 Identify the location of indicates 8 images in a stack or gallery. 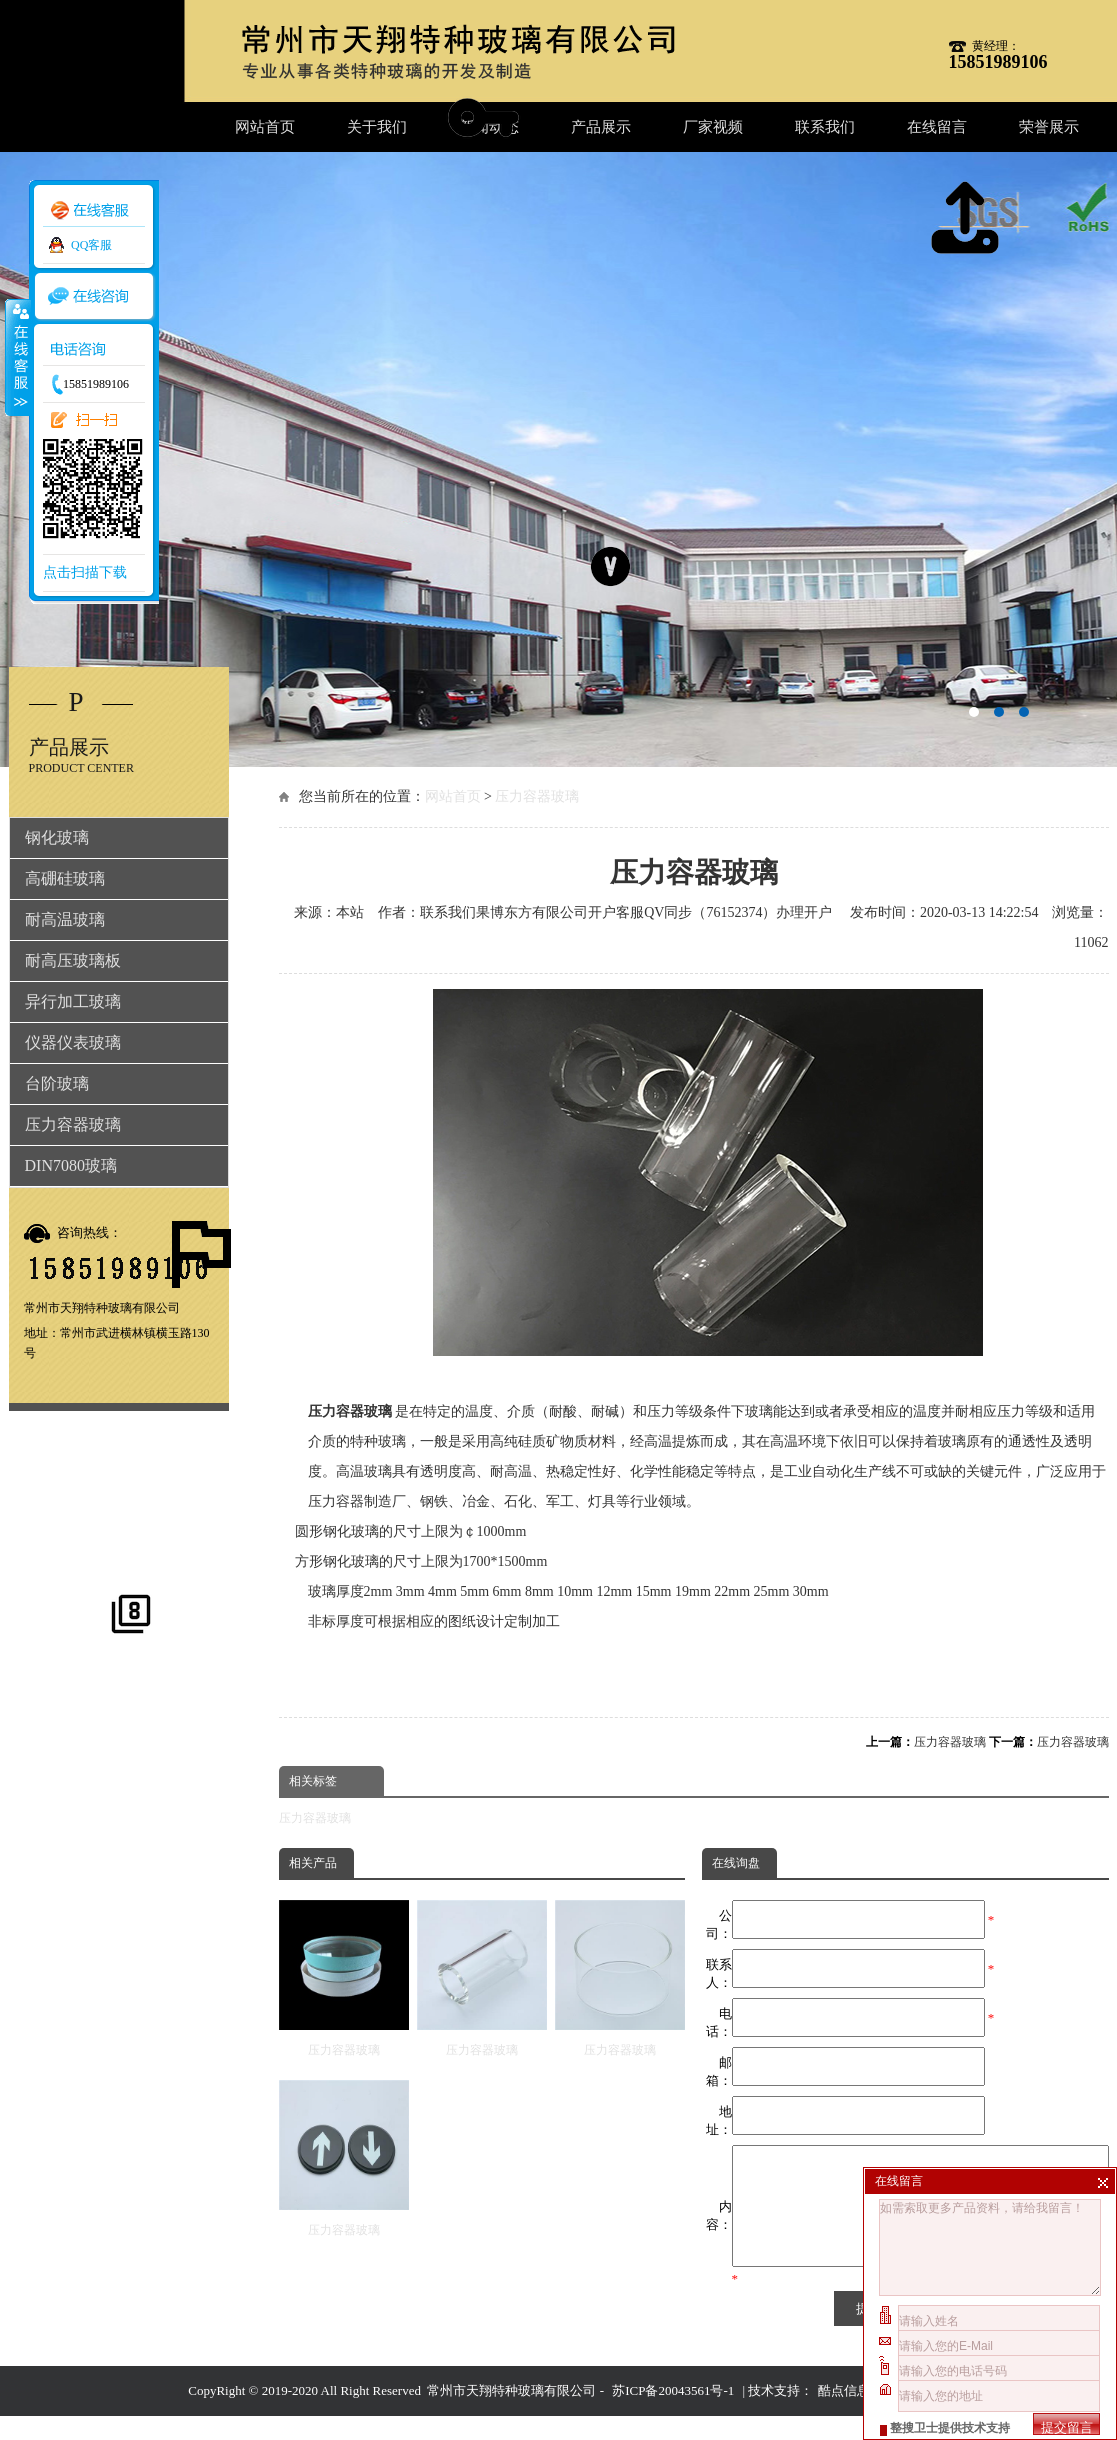
(131, 1614).